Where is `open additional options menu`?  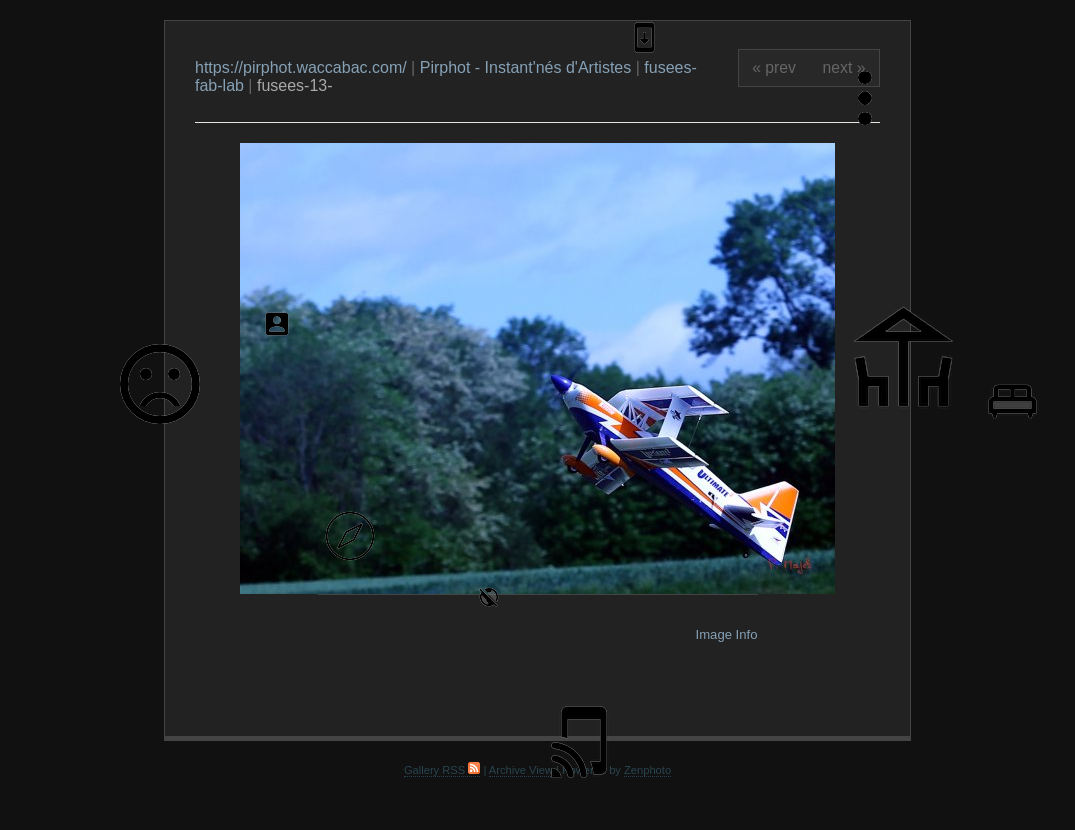 open additional options menu is located at coordinates (865, 98).